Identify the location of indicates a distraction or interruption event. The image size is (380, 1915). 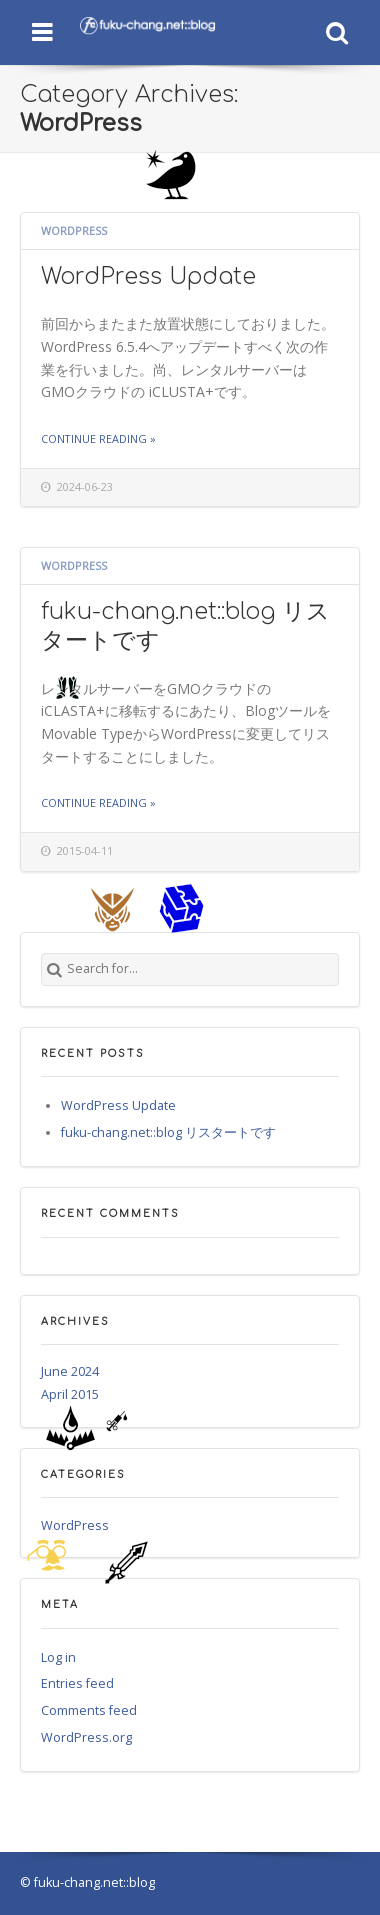
(171, 174).